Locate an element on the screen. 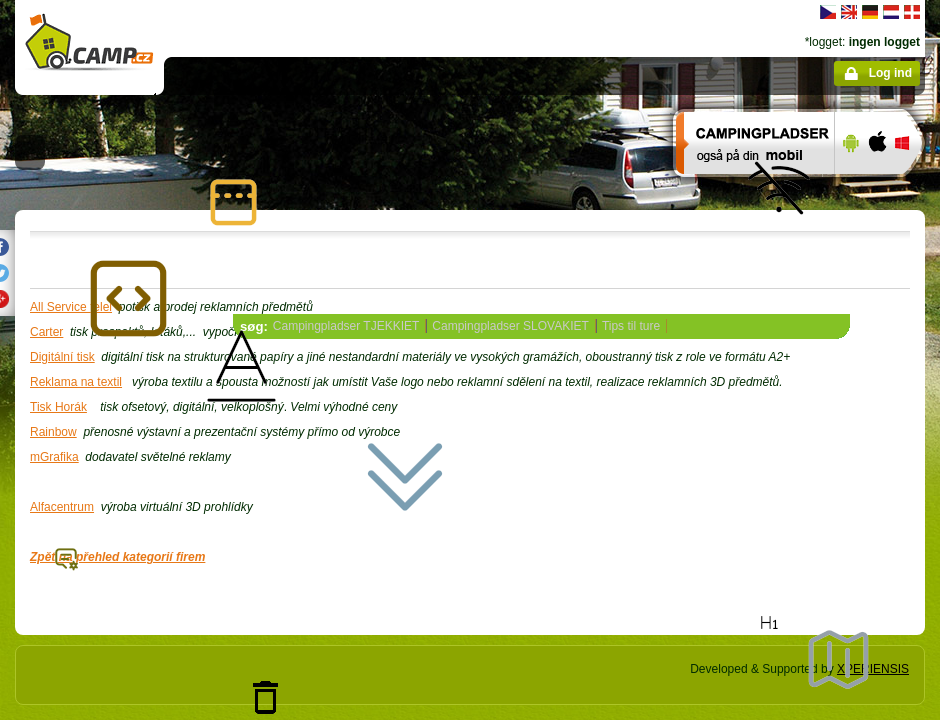  apply underline formatting to text is located at coordinates (241, 367).